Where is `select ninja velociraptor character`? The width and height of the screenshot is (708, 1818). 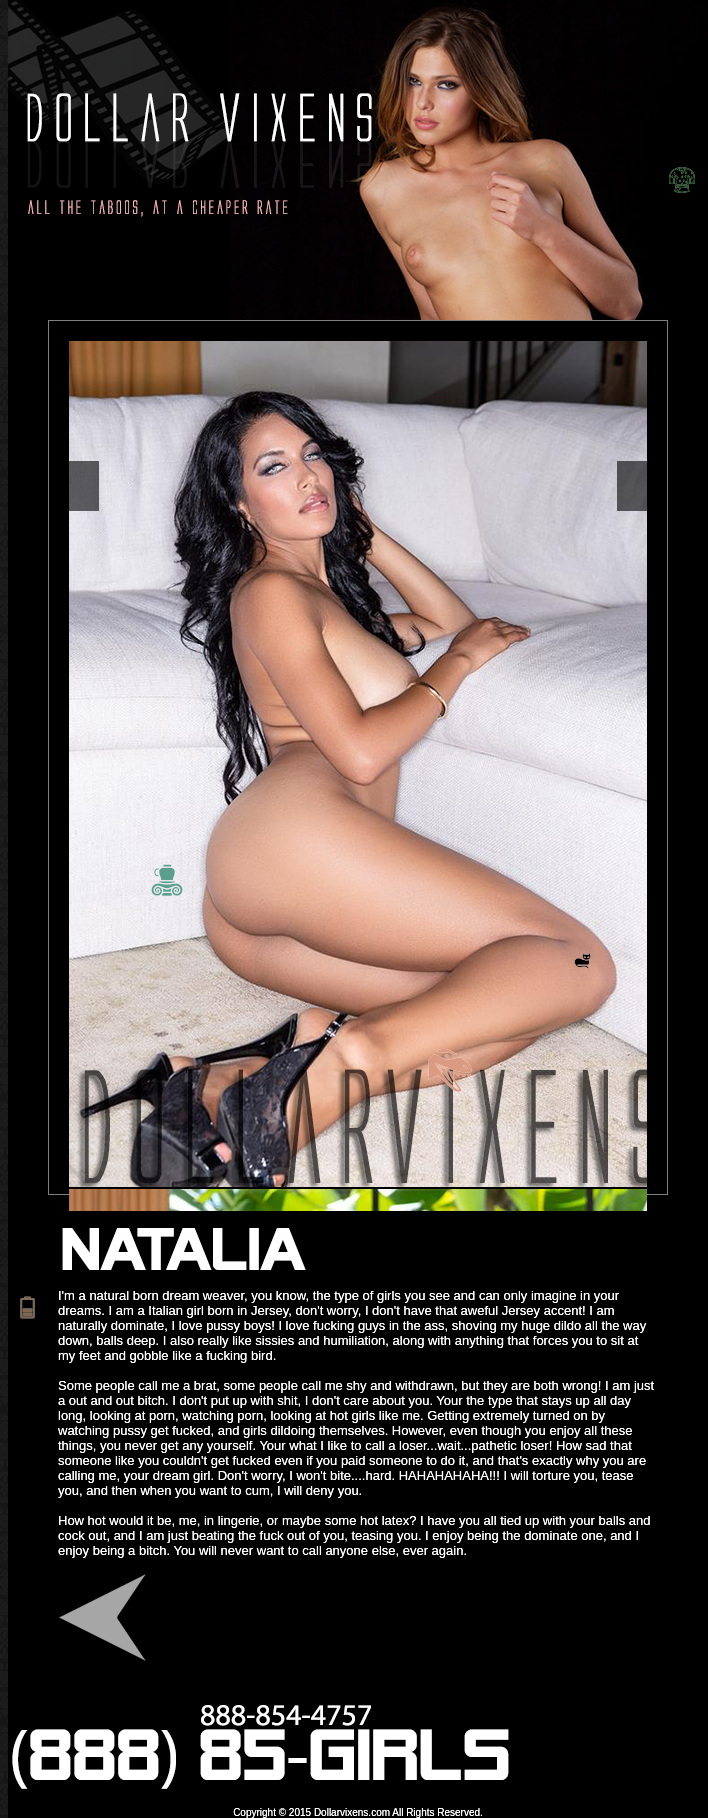
select ninja velociraptor character is located at coordinates (450, 1070).